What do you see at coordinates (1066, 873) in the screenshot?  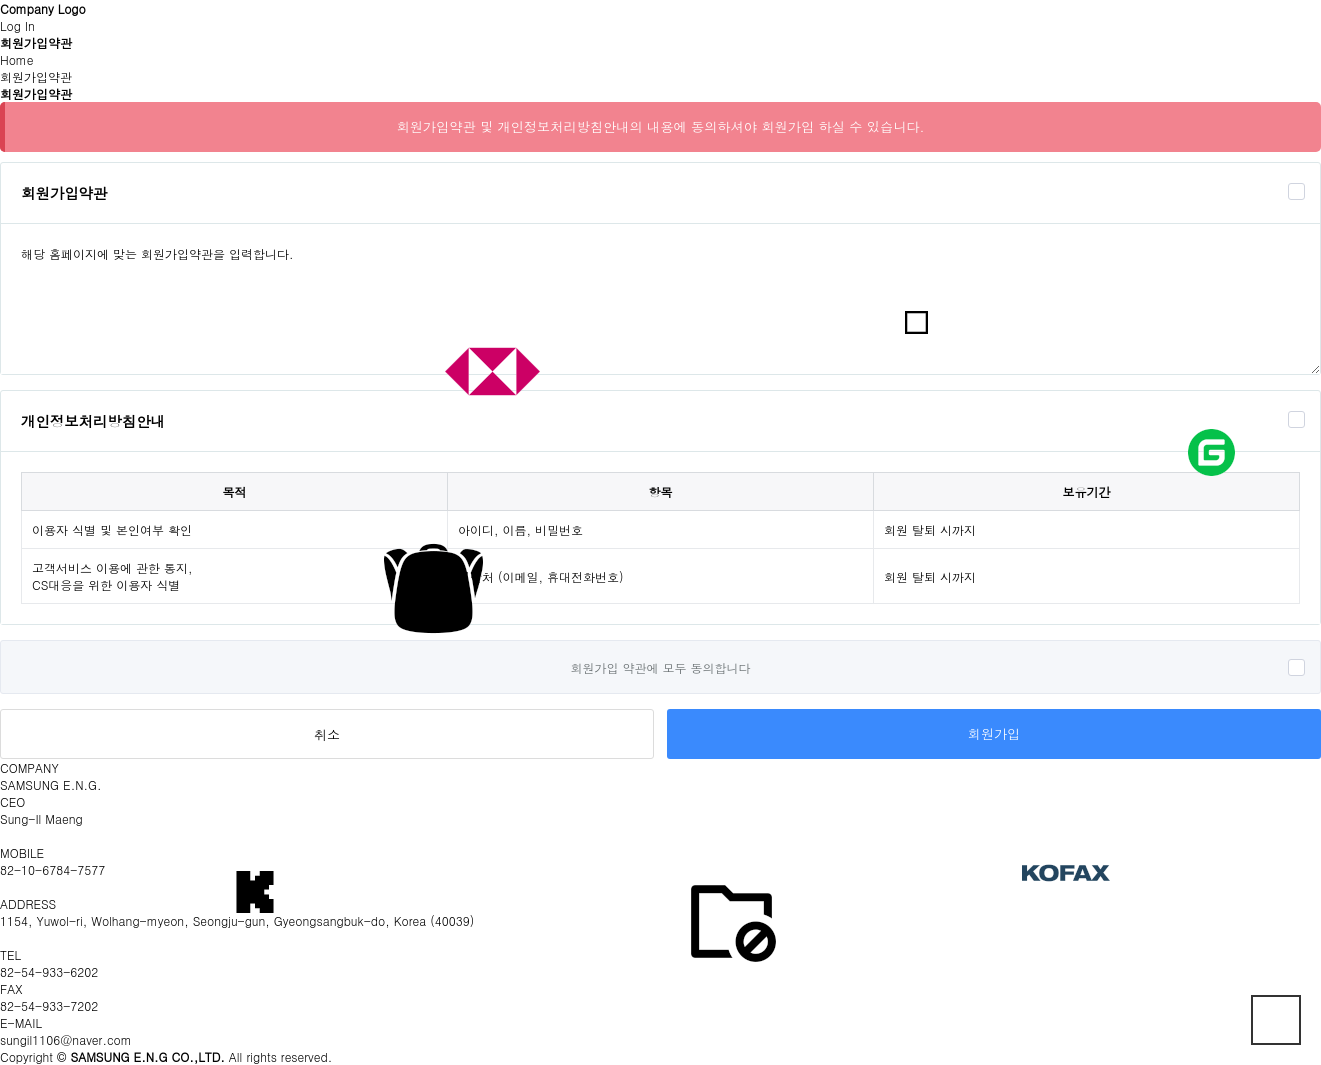 I see `Kofax company logo` at bounding box center [1066, 873].